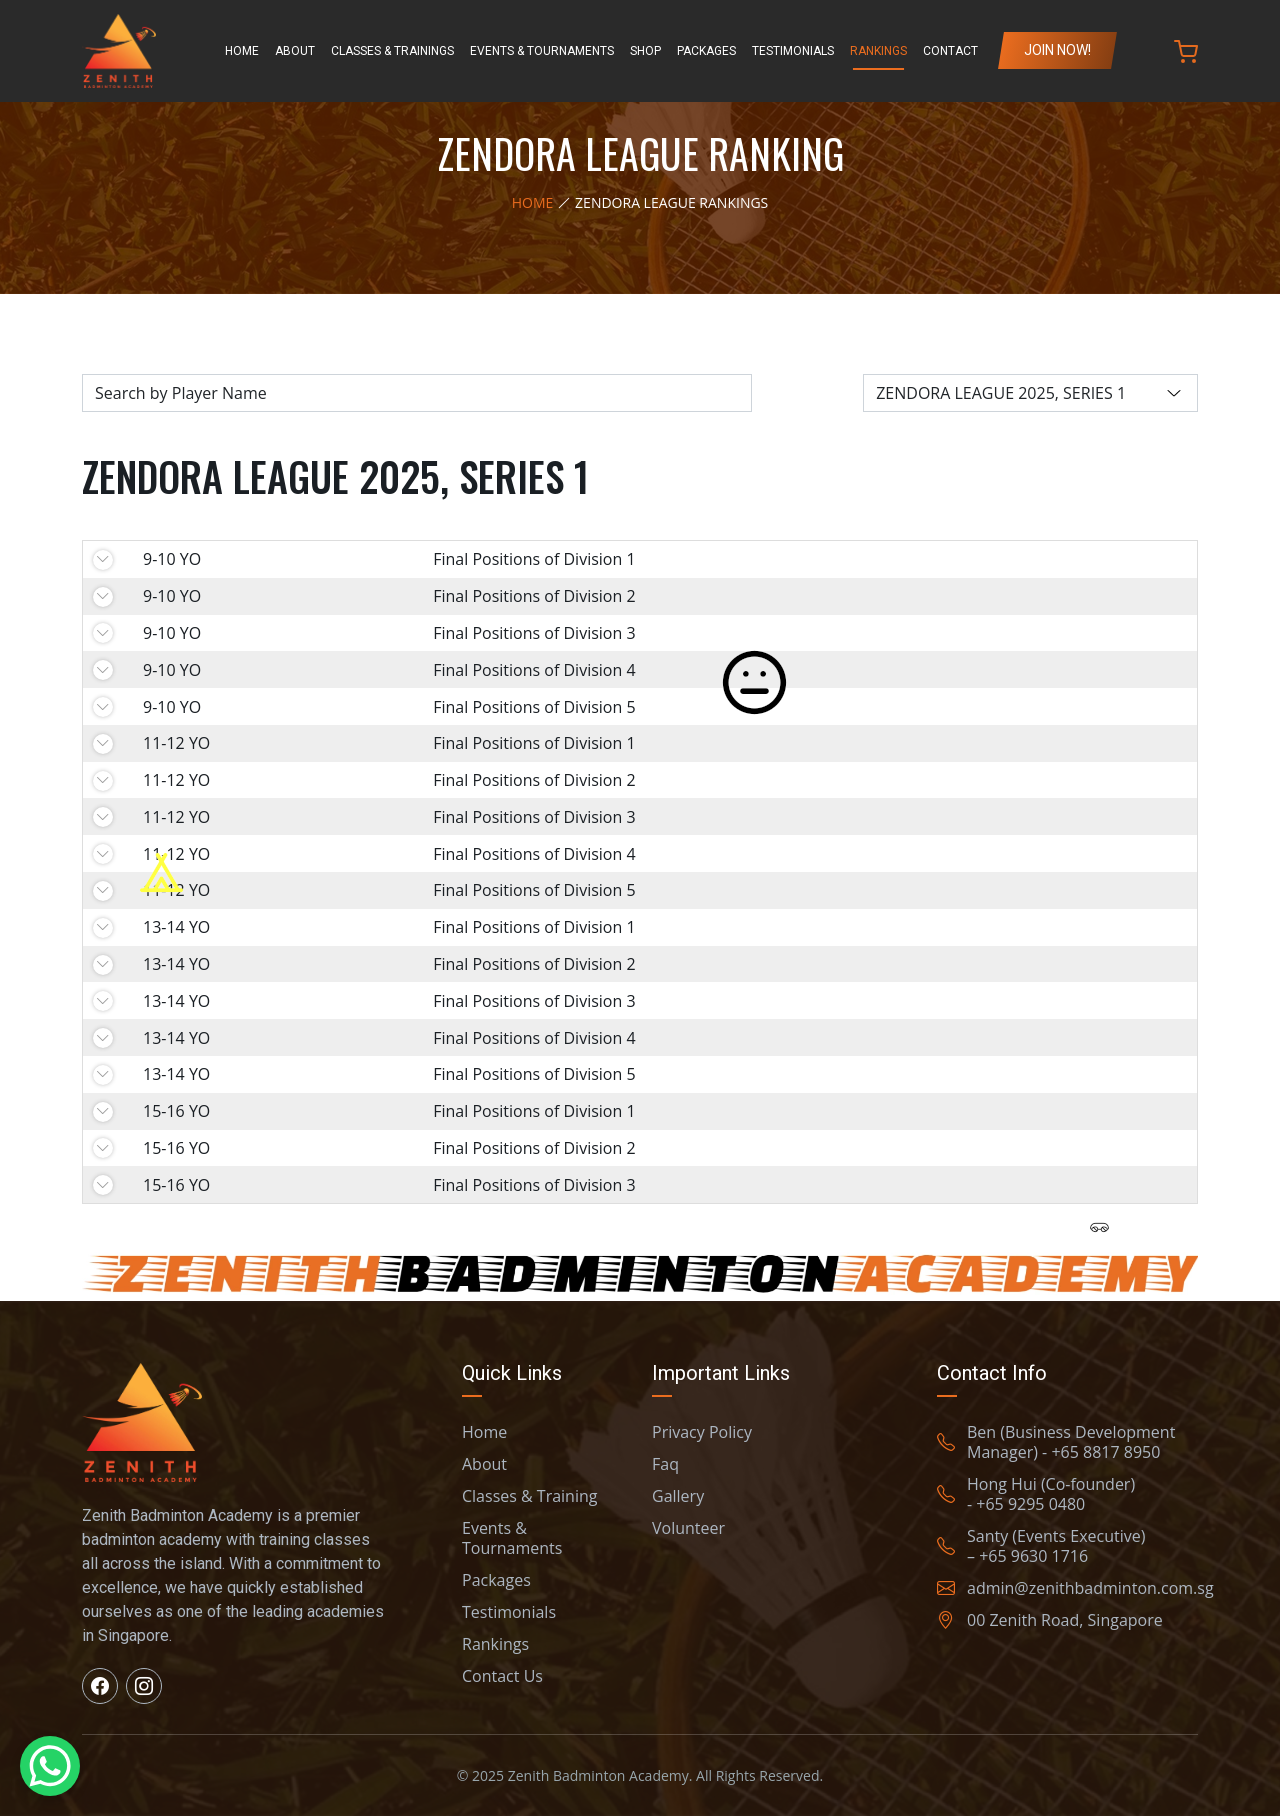  What do you see at coordinates (1099, 1227) in the screenshot?
I see `access swimming or sports activity settings` at bounding box center [1099, 1227].